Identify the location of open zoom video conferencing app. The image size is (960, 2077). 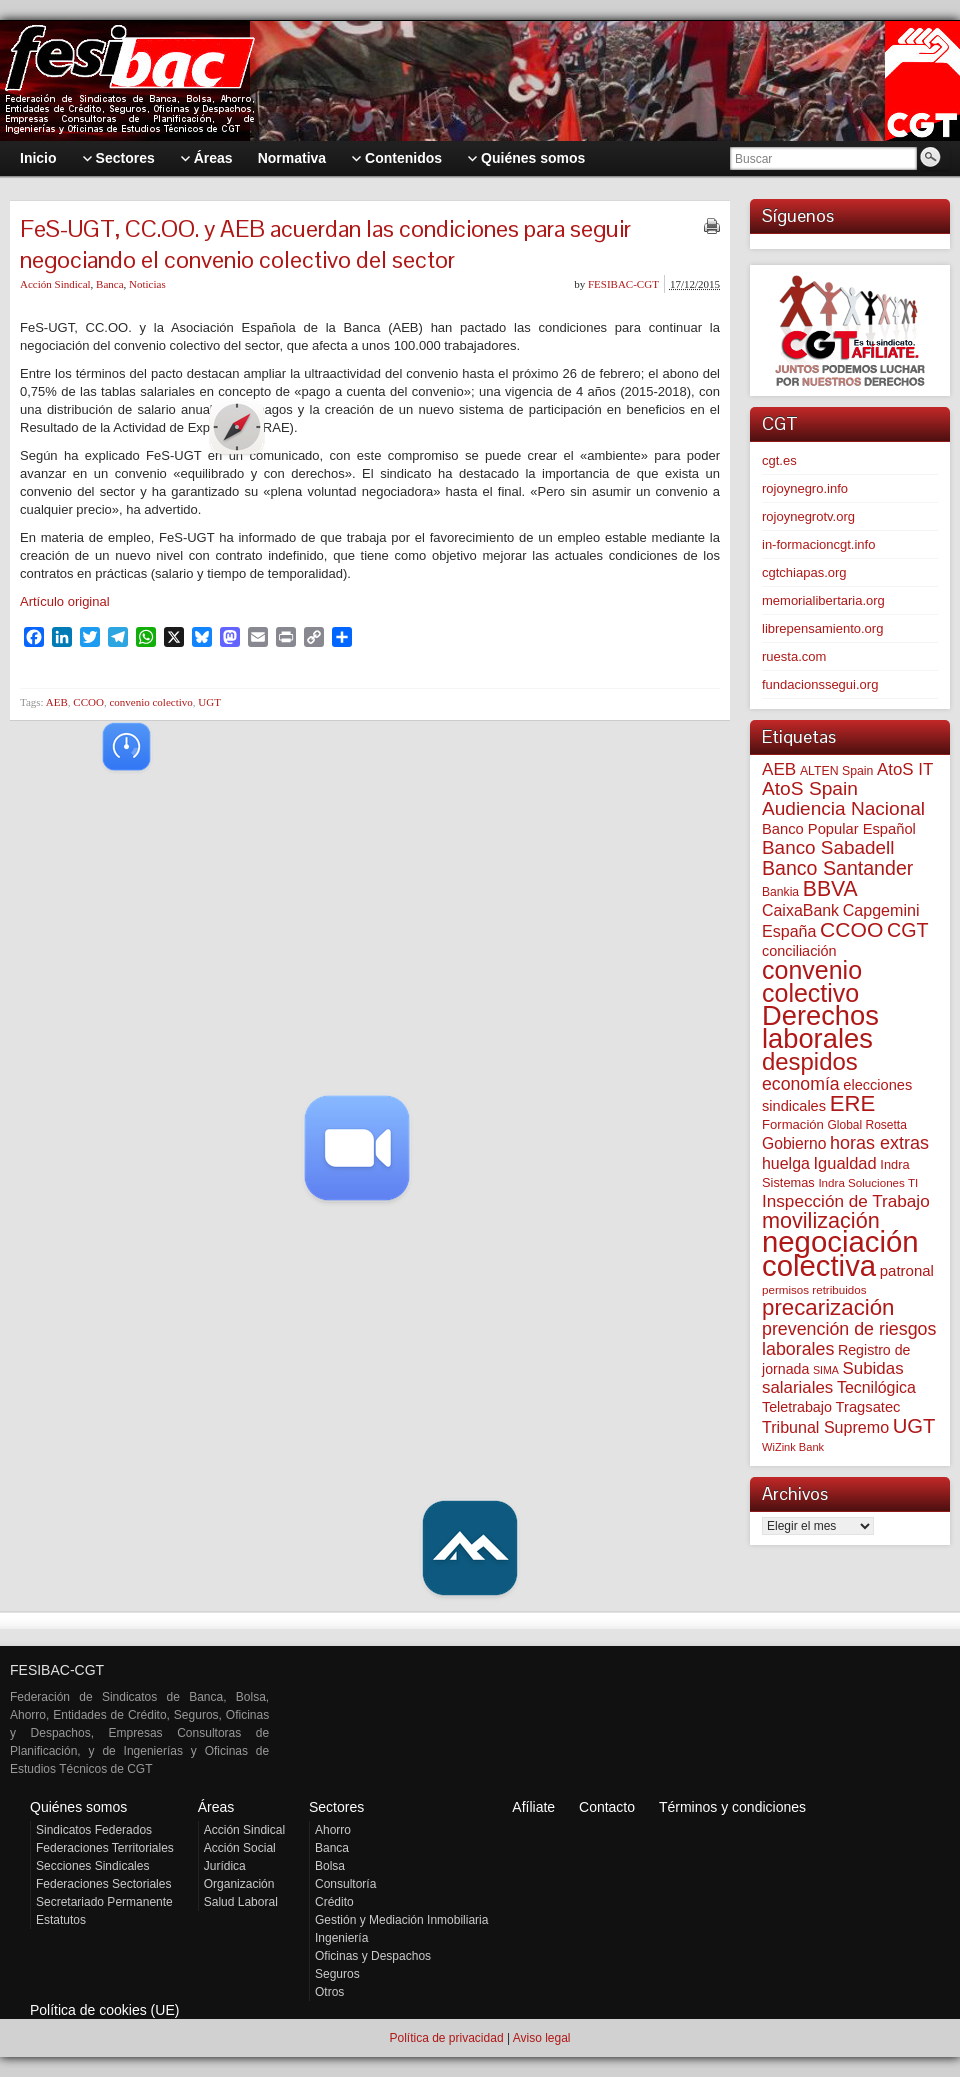
(357, 1148).